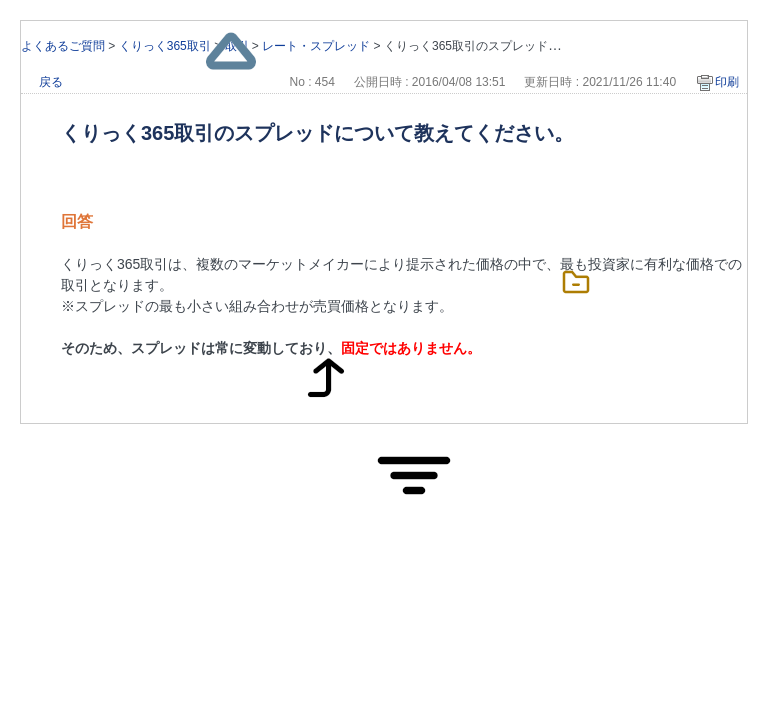  Describe the element at coordinates (231, 53) in the screenshot. I see `scroll to top of page` at that location.